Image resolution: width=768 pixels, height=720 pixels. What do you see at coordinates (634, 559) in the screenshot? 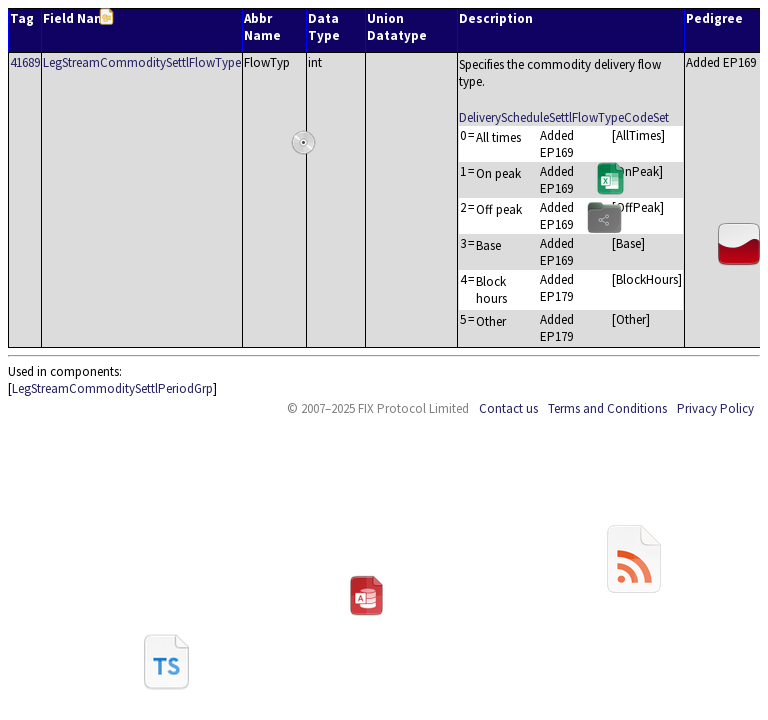
I see `an RSS feed file or subscription document` at bounding box center [634, 559].